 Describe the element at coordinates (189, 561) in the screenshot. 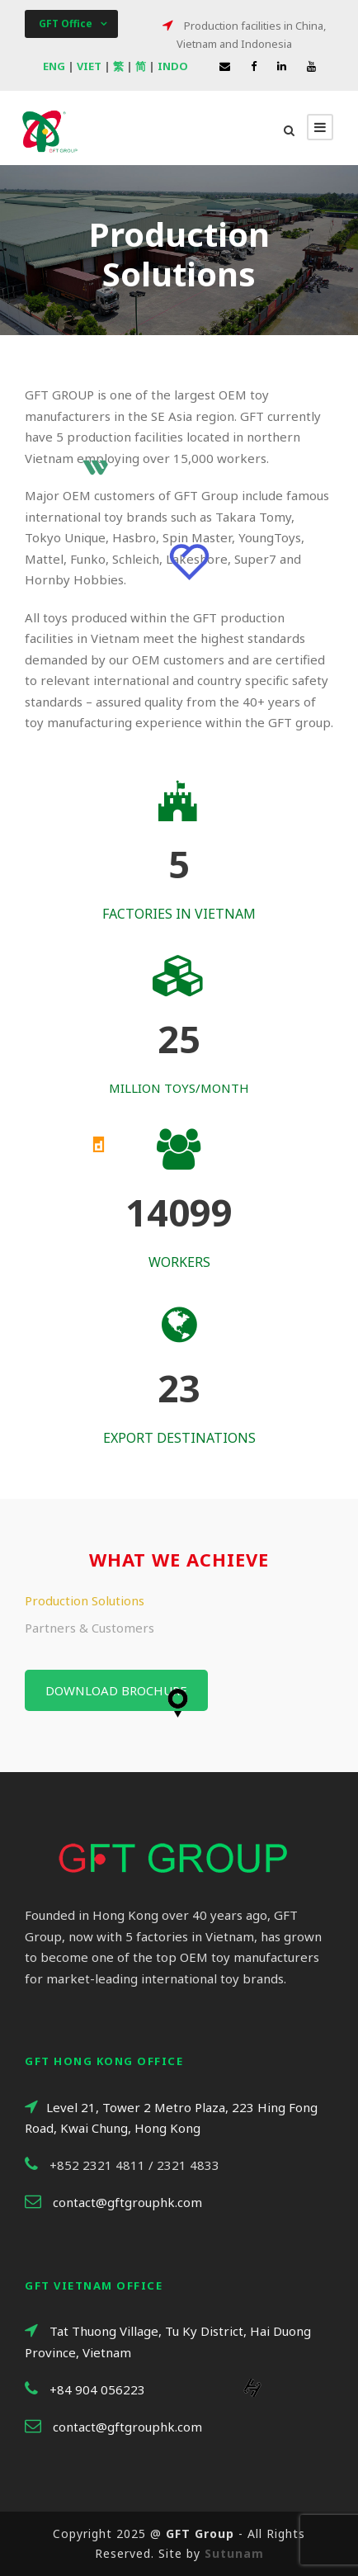

I see `add item to favorites` at that location.